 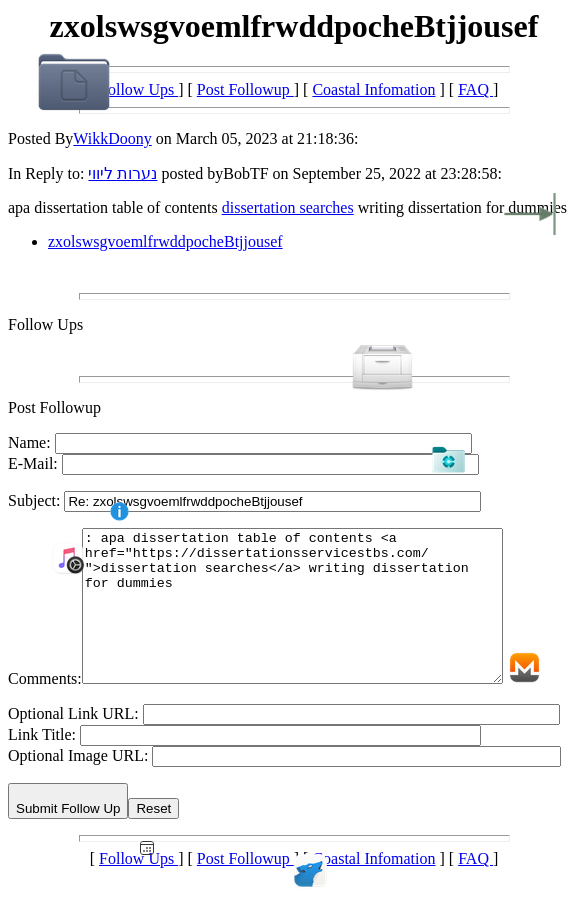 What do you see at coordinates (530, 214) in the screenshot?
I see `jump to the last item in a list` at bounding box center [530, 214].